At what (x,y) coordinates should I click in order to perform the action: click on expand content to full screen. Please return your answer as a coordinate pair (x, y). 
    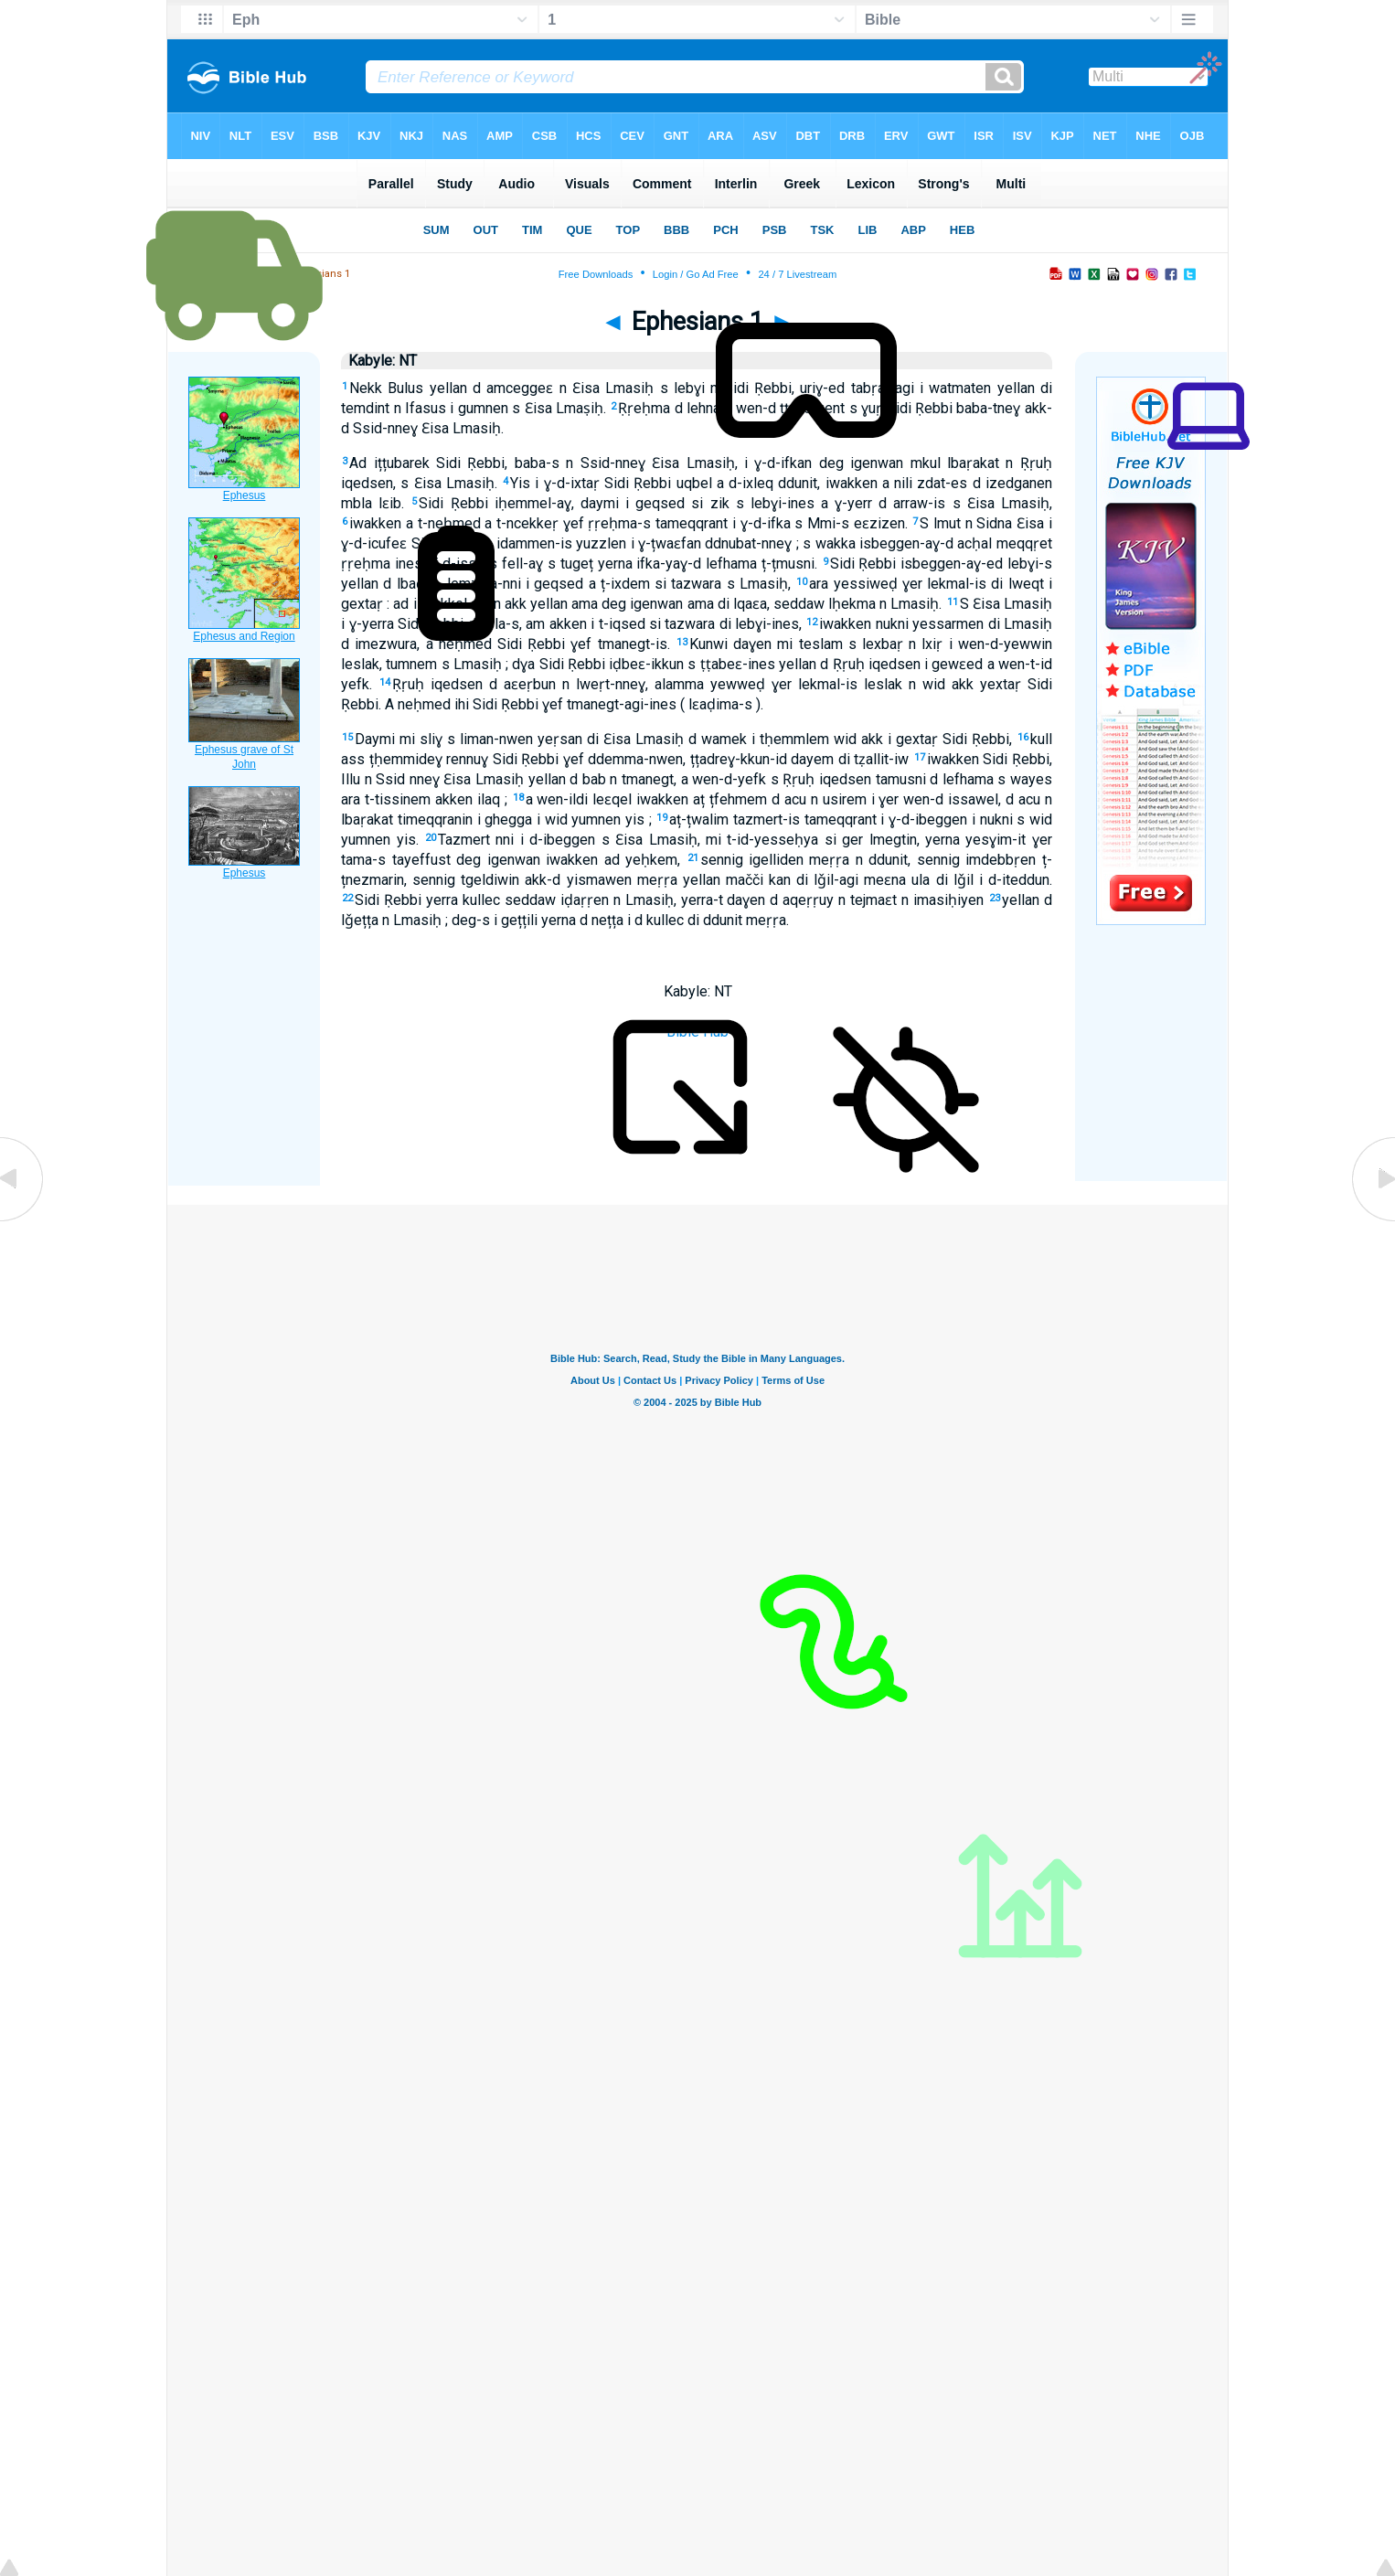
    Looking at the image, I should click on (680, 1087).